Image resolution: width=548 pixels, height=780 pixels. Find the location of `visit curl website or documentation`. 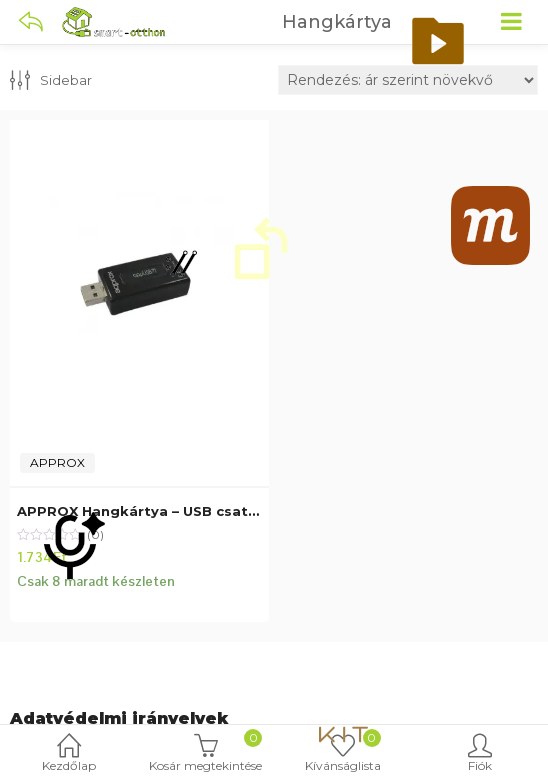

visit curl website or documentation is located at coordinates (181, 263).